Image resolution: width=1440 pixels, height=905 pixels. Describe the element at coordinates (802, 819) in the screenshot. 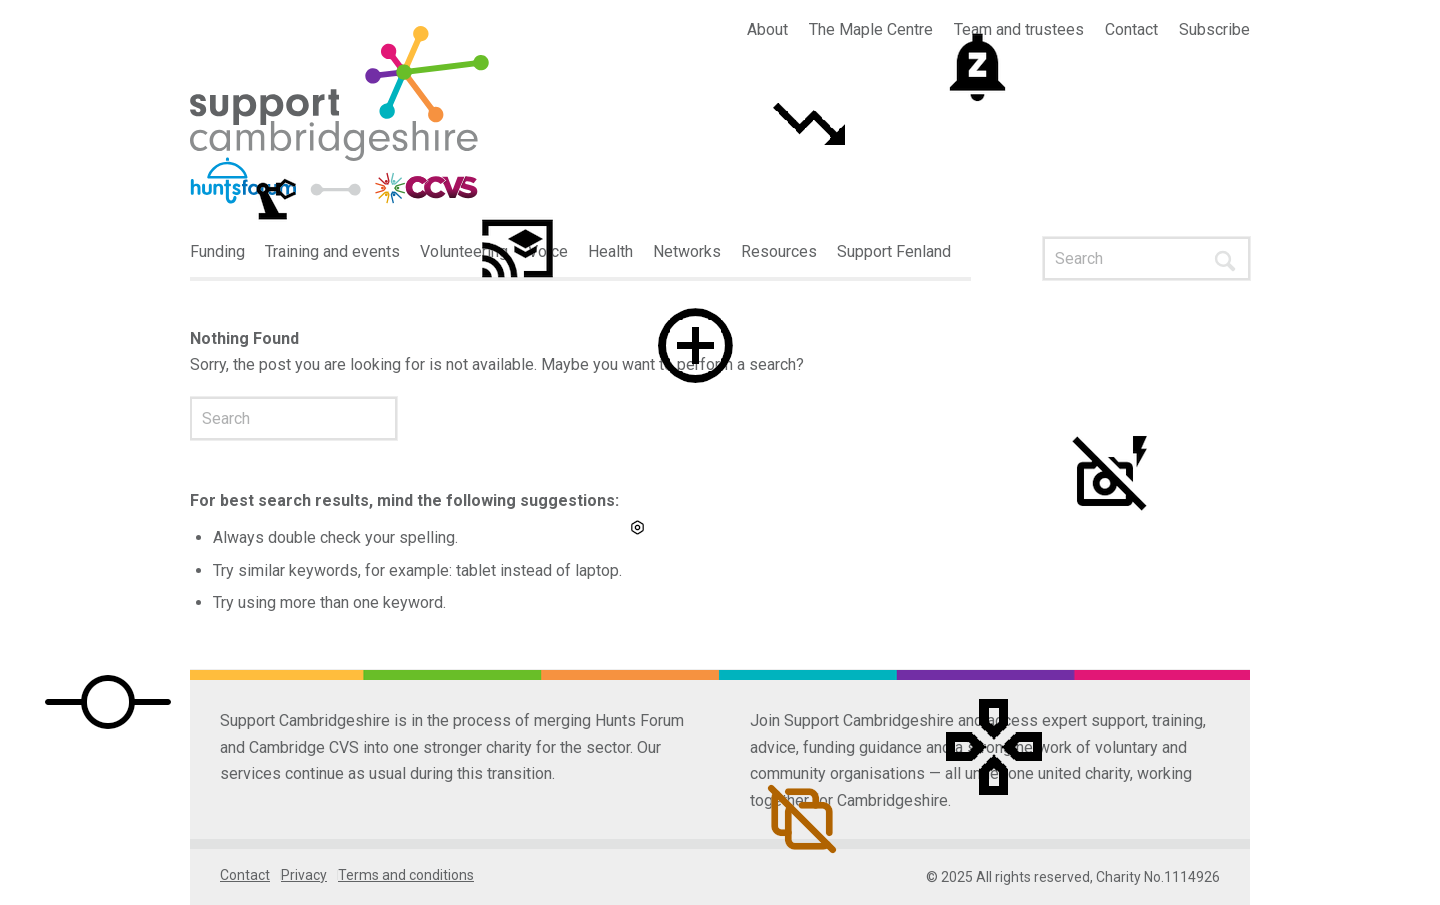

I see `copy function disabled or unavailable` at that location.